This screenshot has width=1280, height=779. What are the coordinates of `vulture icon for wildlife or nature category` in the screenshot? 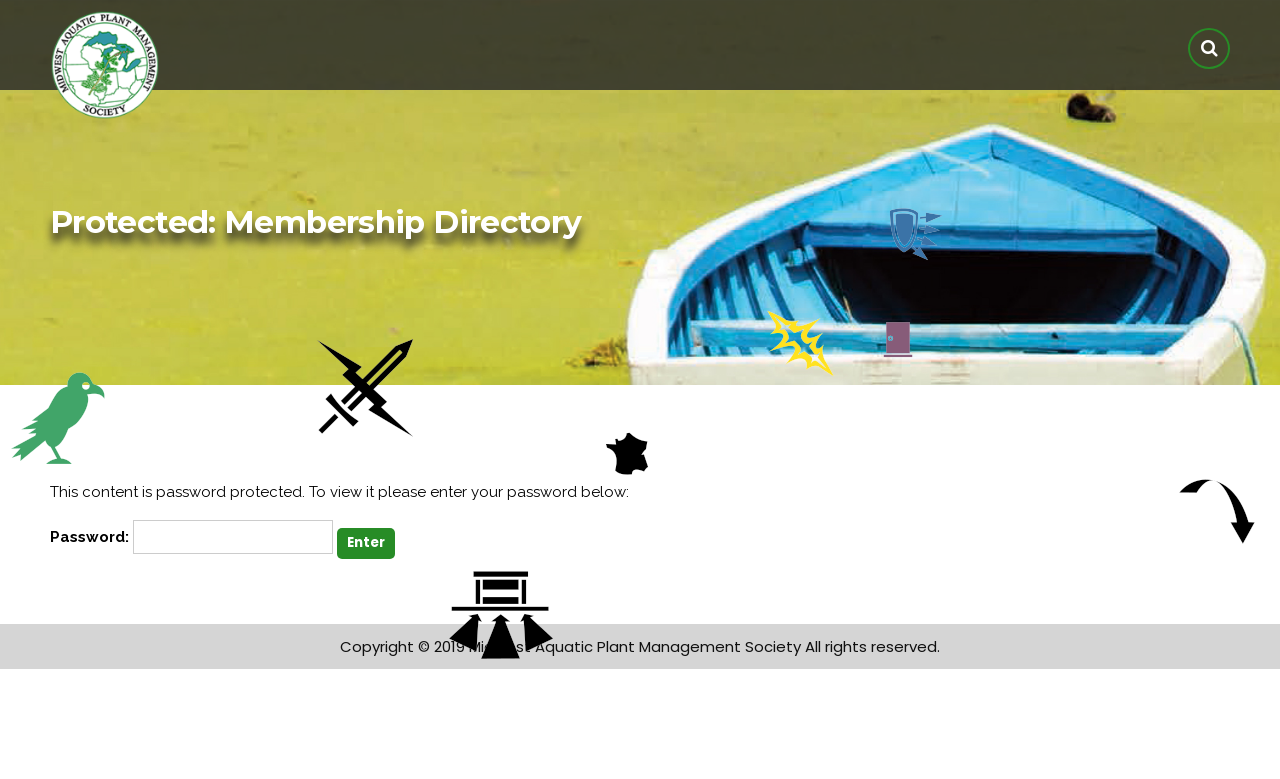 It's located at (58, 417).